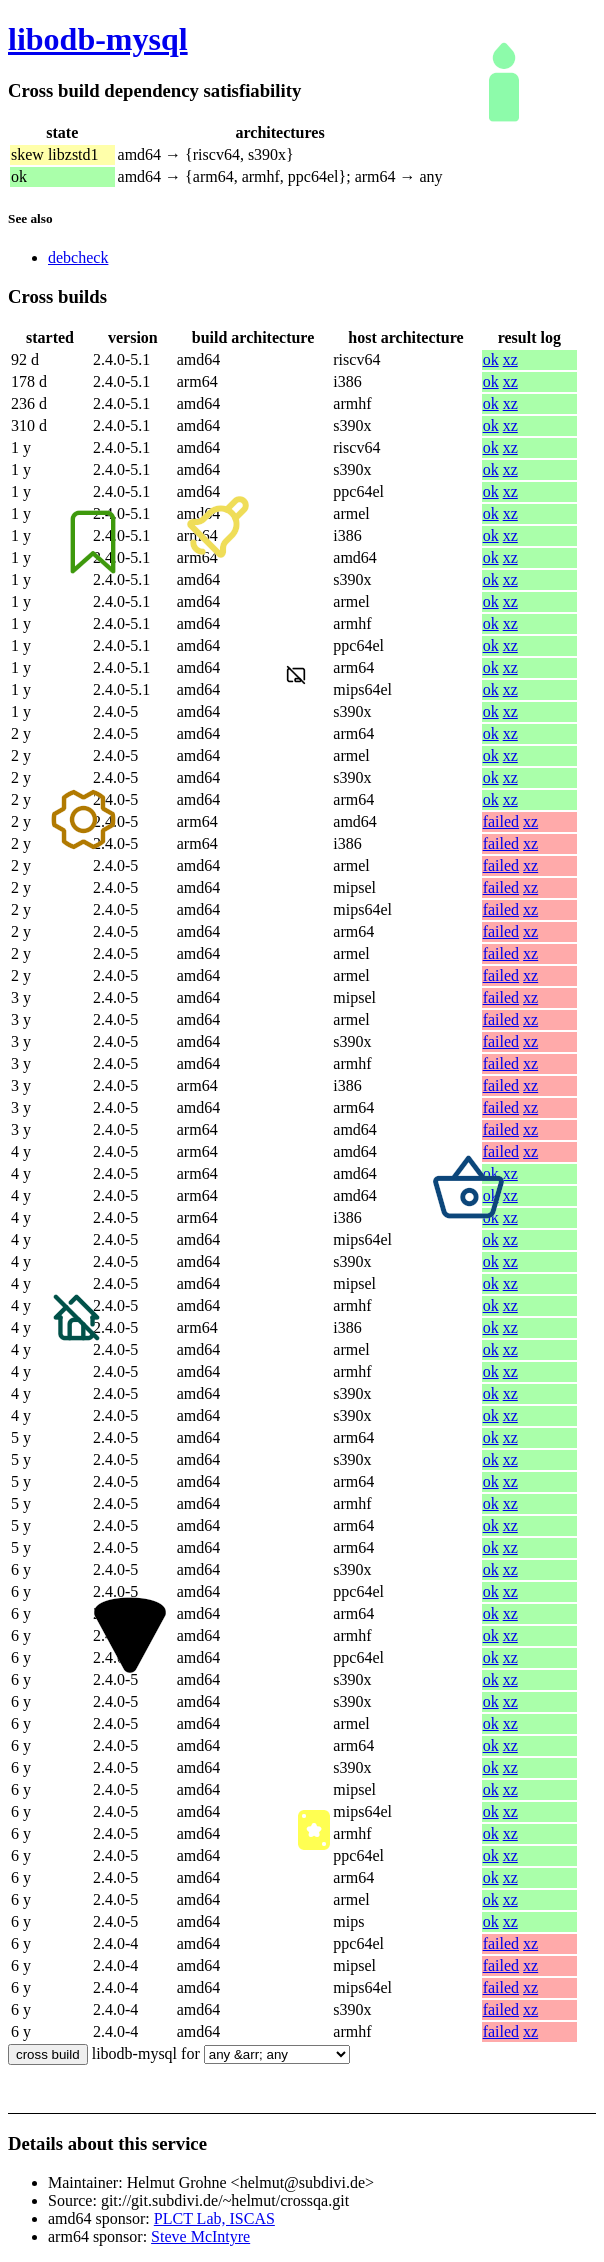 This screenshot has width=604, height=2262. I want to click on presentation mode disabled, so click(296, 675).